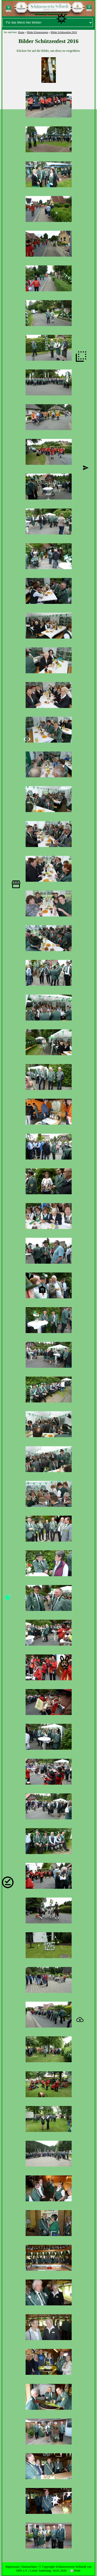 The height and width of the screenshot is (2576, 97). I want to click on send element to back of layer stack, so click(81, 357).